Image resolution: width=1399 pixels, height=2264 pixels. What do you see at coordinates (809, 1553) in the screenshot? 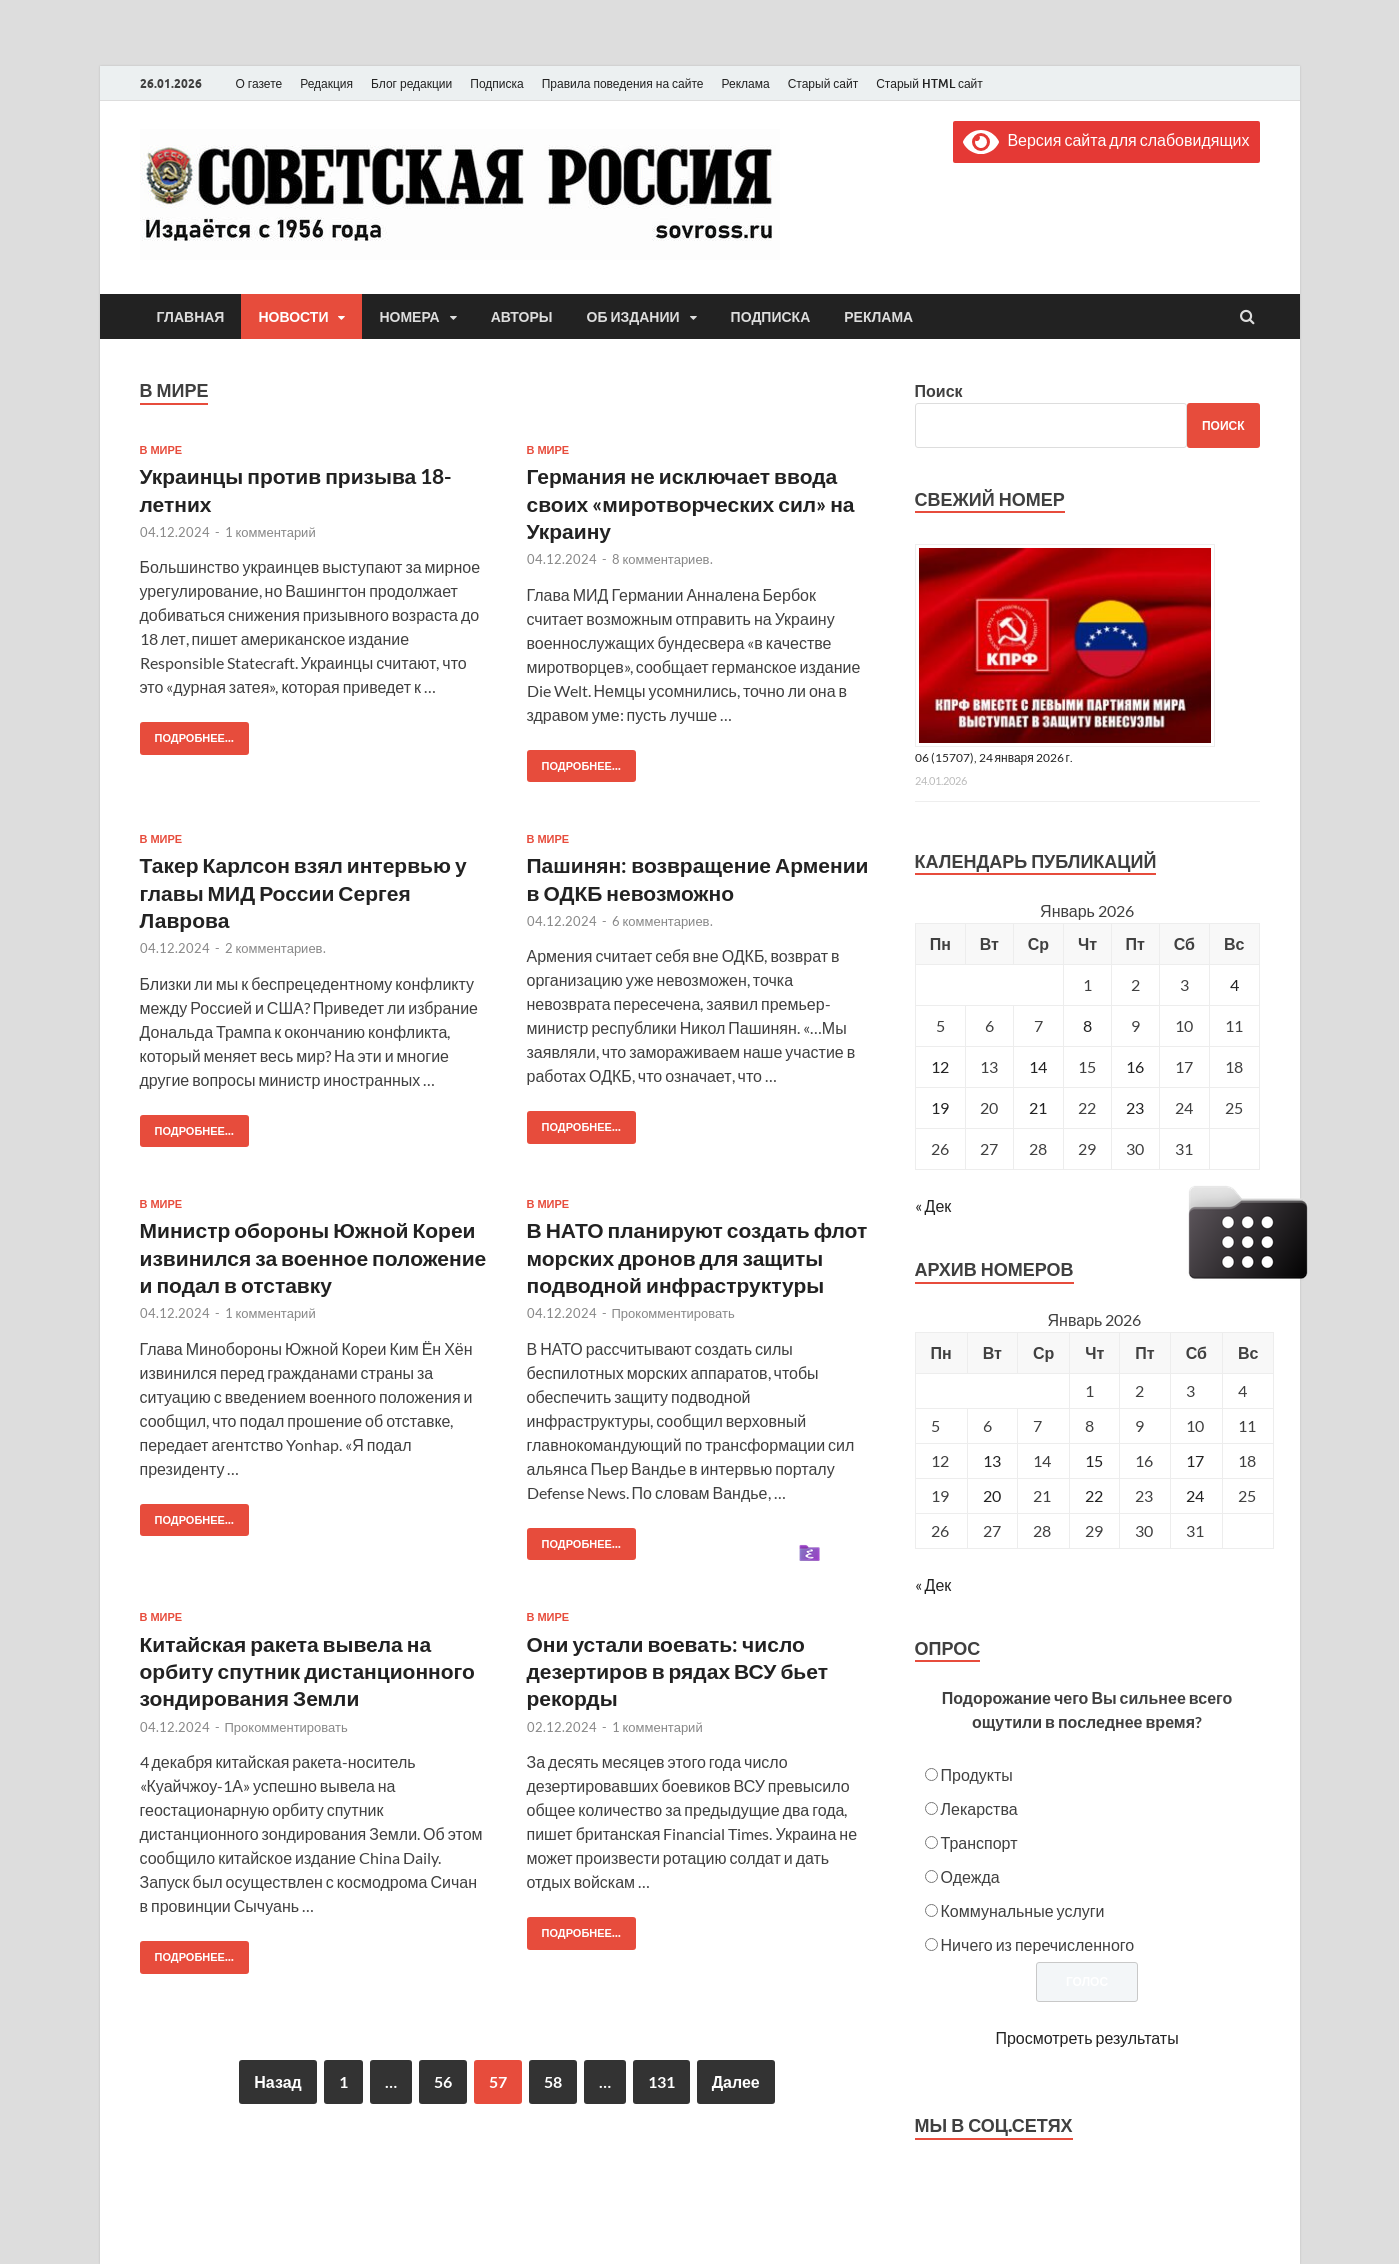
I see `open emacs configuration files folder` at bounding box center [809, 1553].